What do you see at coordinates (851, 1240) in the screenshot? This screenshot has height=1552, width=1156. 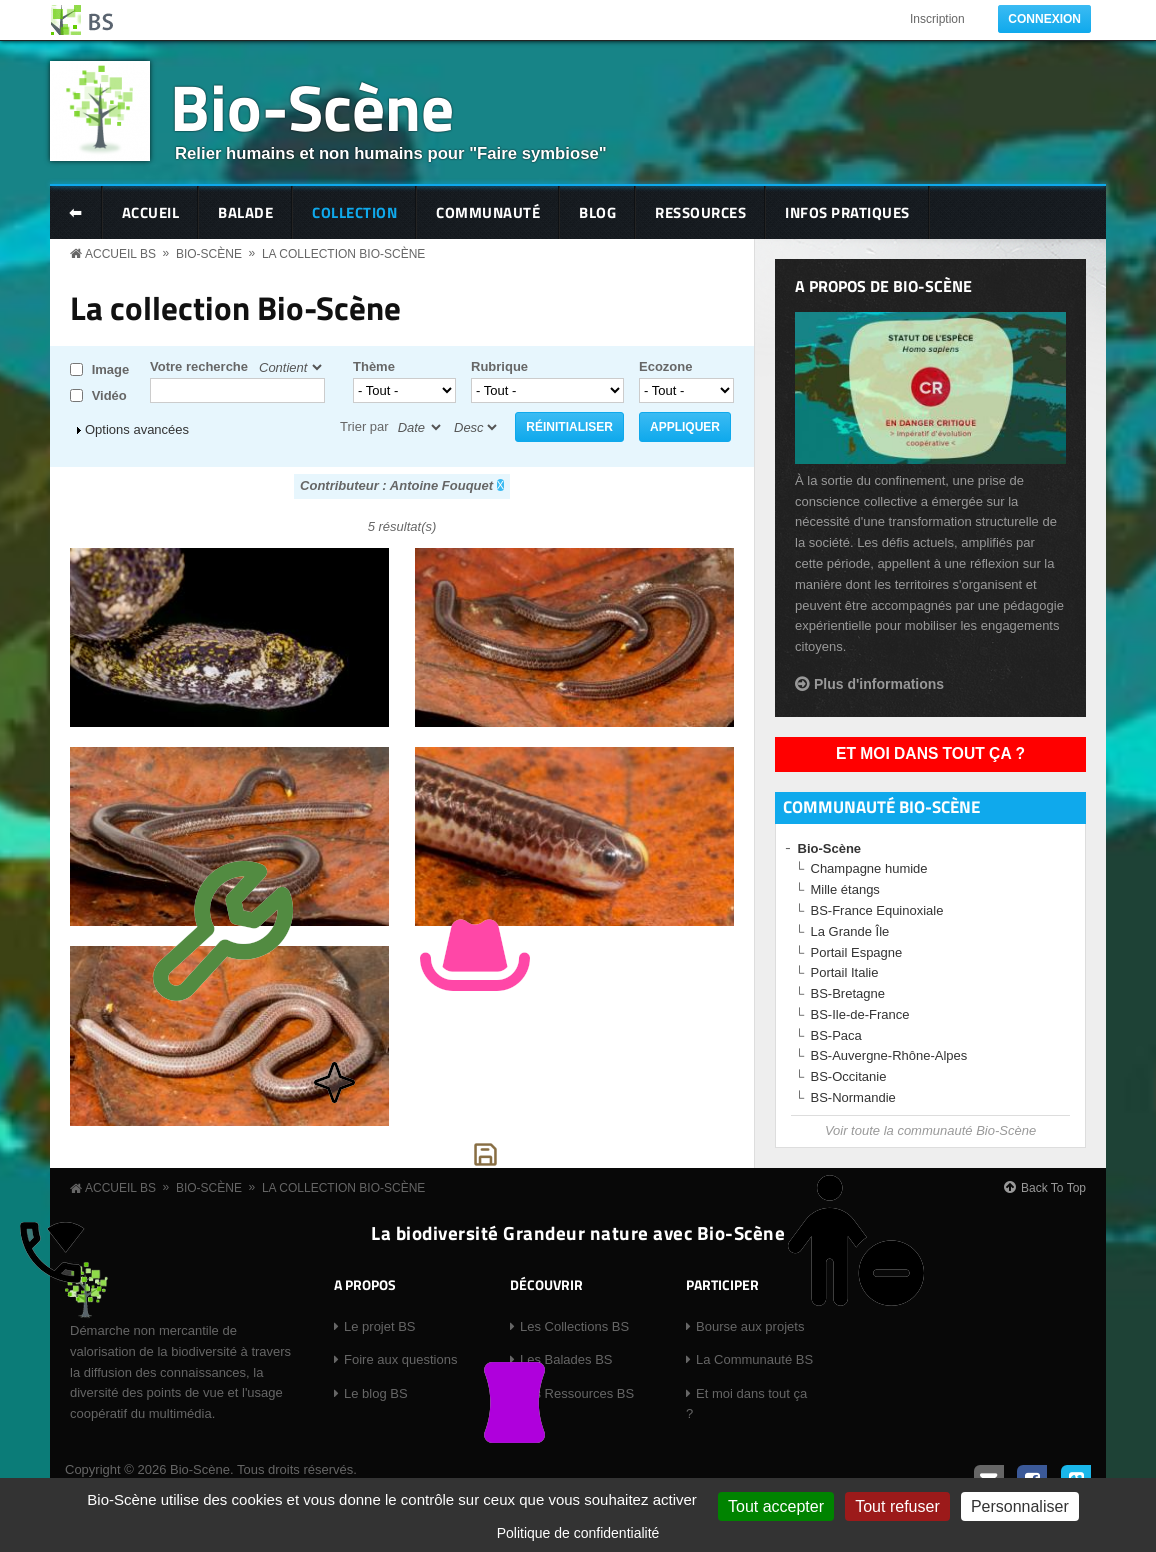 I see `remove a person from a group or list` at bounding box center [851, 1240].